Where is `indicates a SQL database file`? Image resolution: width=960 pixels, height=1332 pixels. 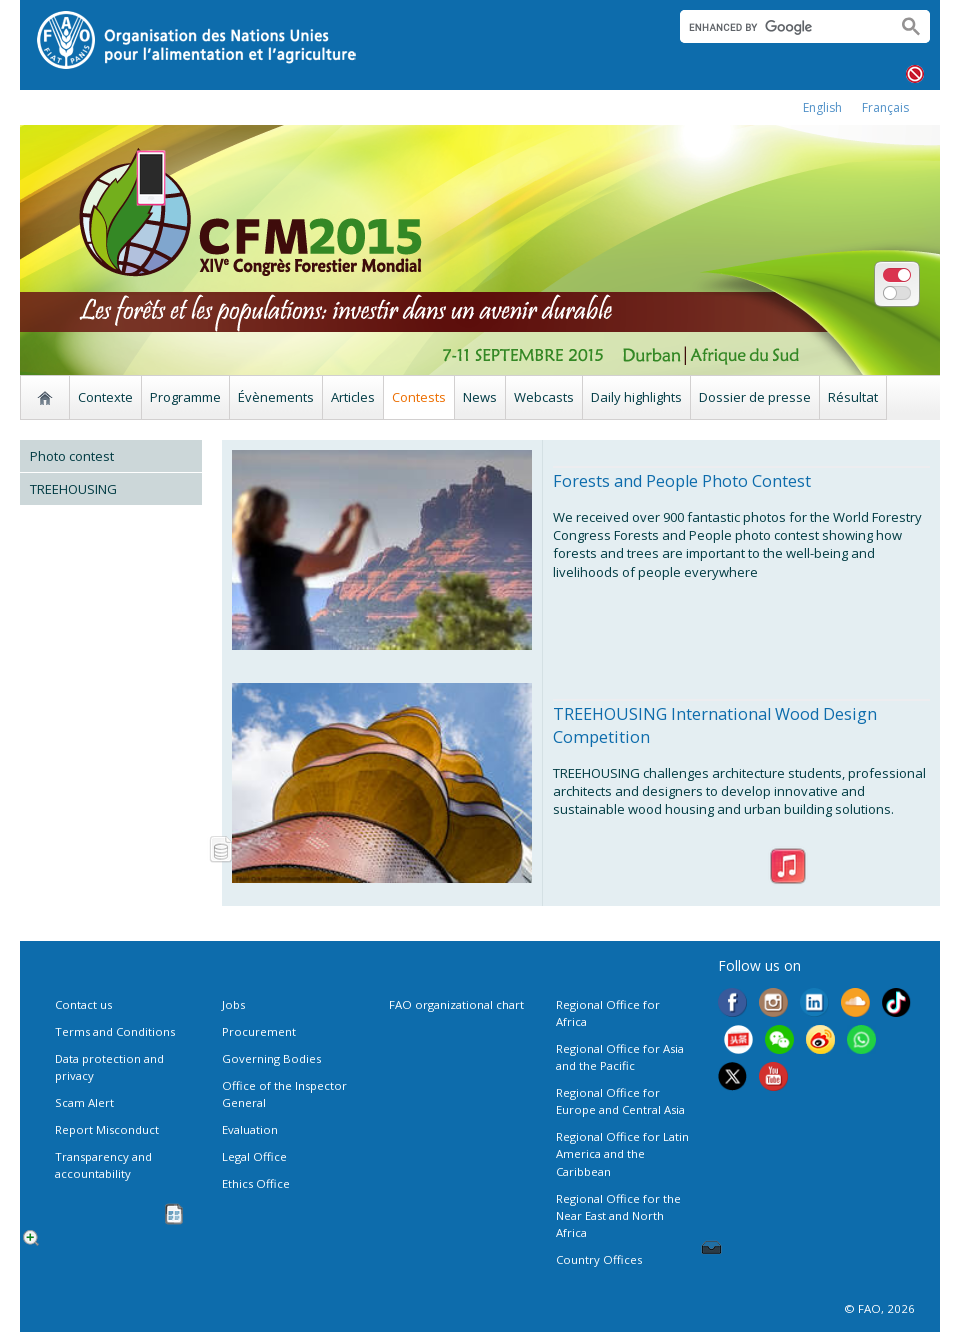
indicates a SQL database file is located at coordinates (221, 849).